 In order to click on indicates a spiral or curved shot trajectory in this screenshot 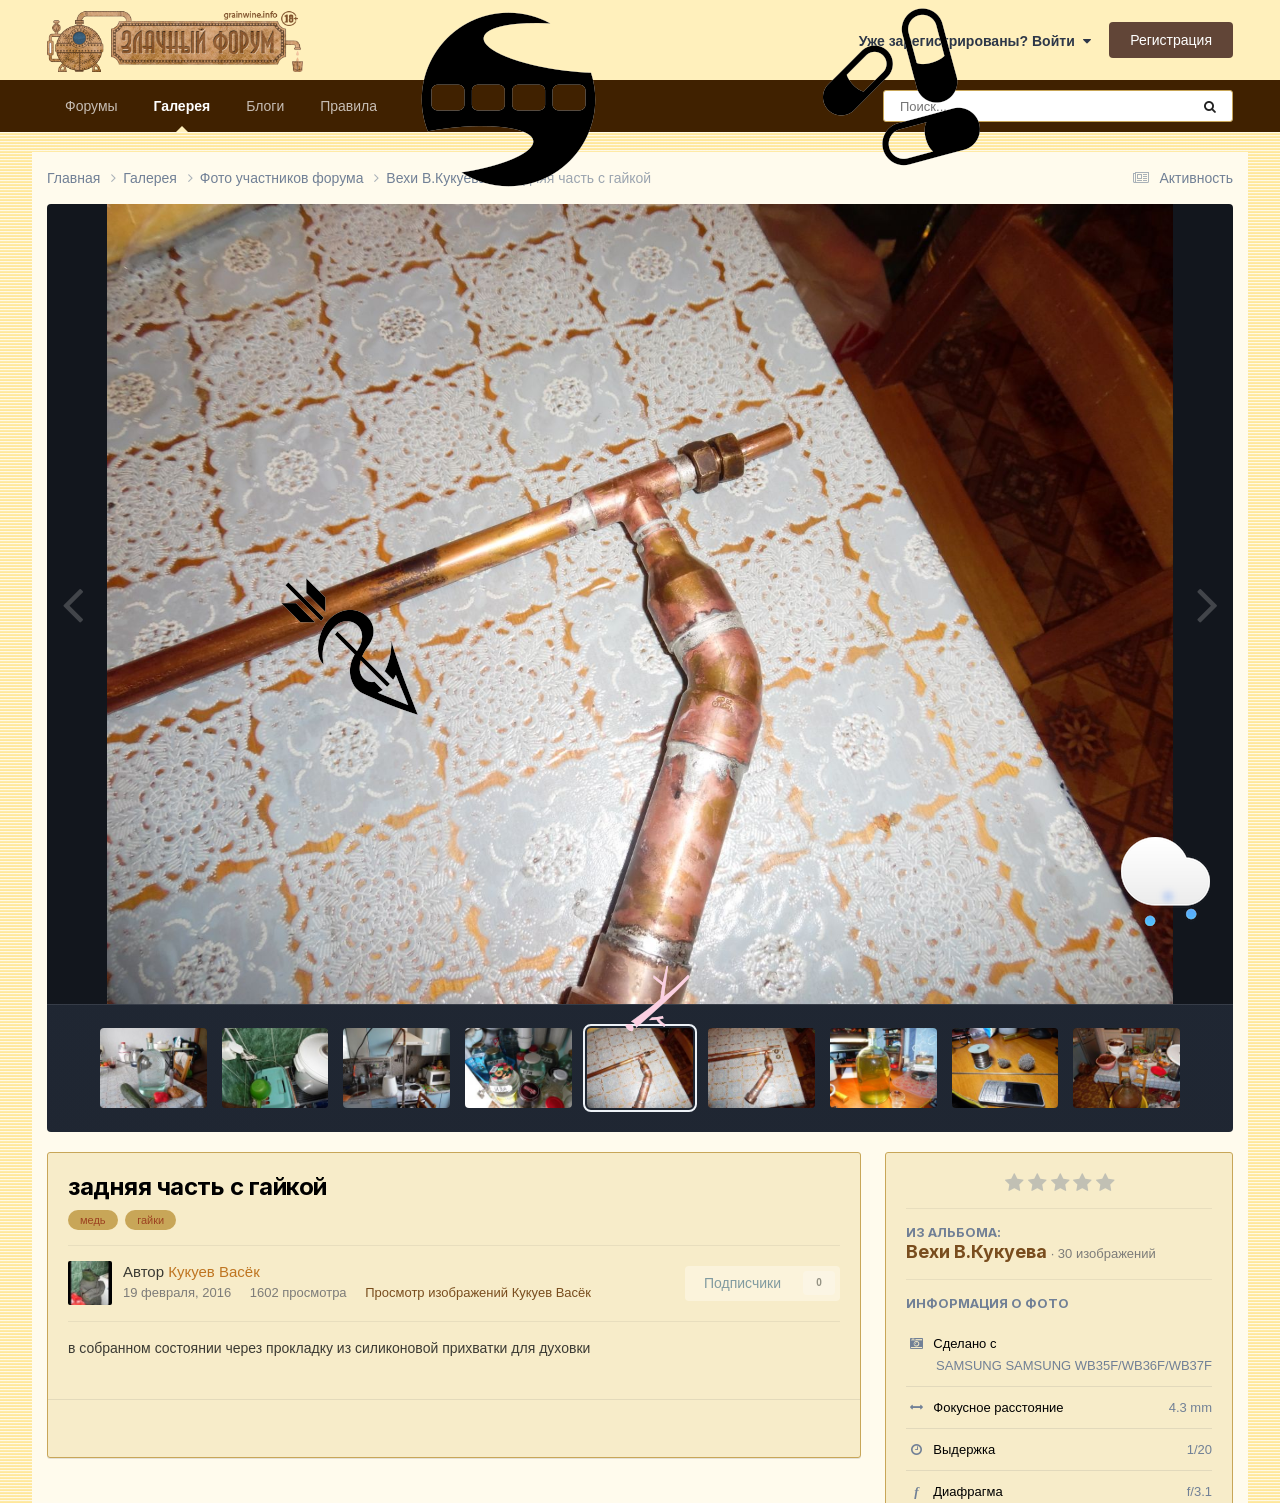, I will do `click(350, 647)`.